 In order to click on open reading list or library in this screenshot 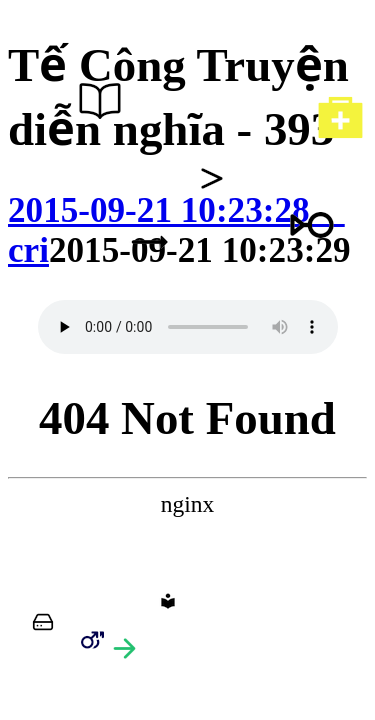, I will do `click(100, 101)`.